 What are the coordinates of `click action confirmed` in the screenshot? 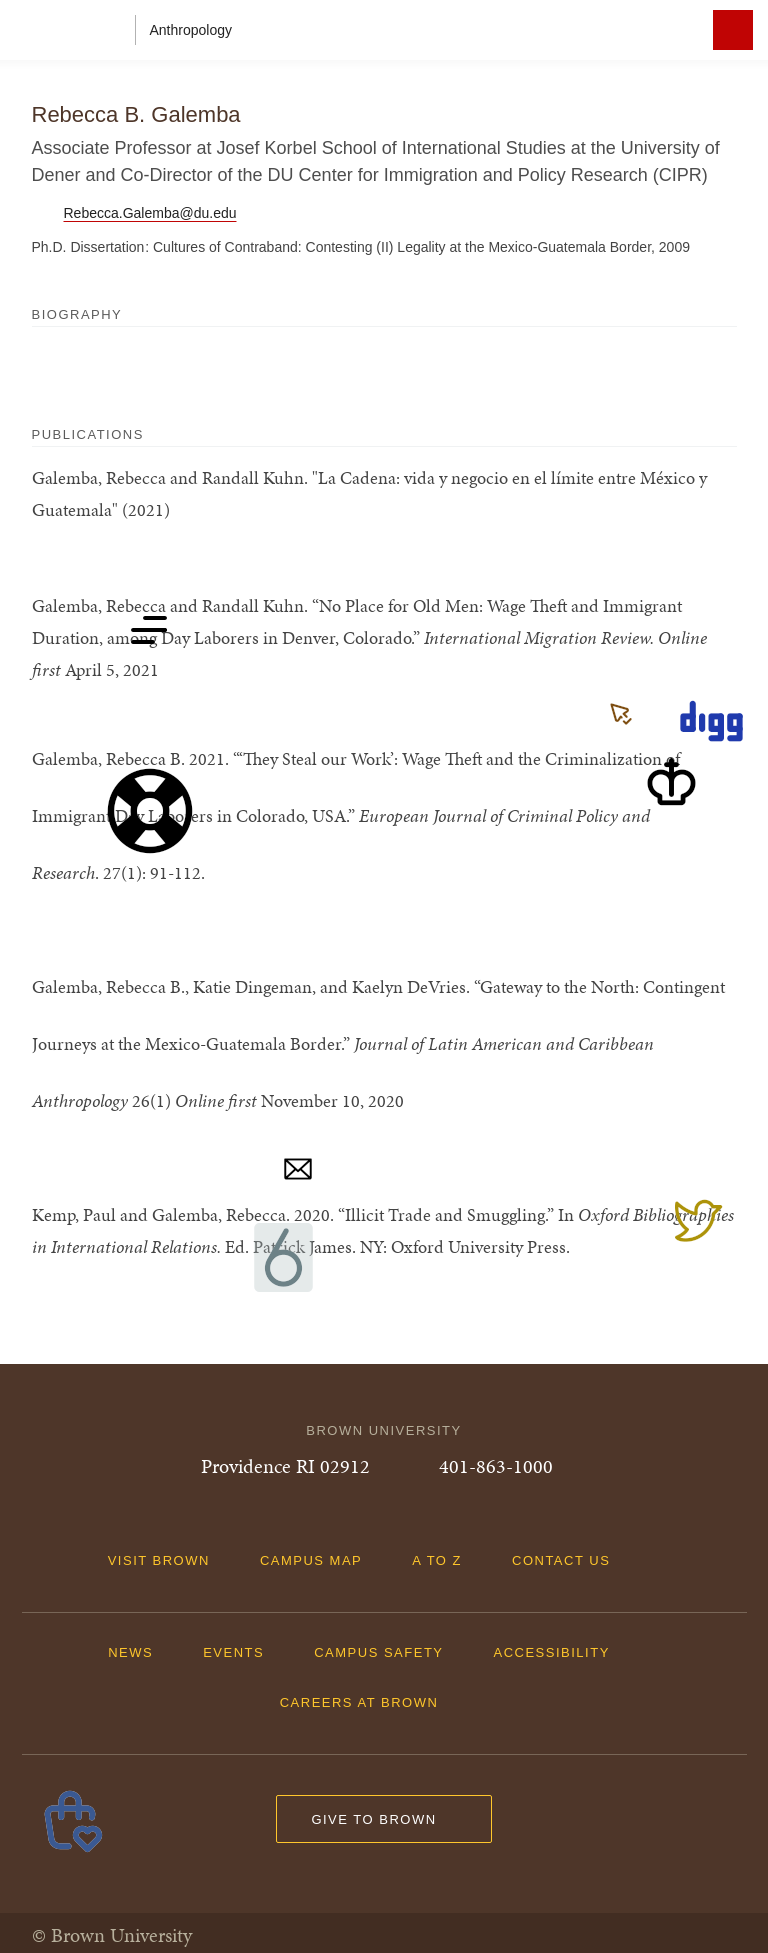 It's located at (620, 713).